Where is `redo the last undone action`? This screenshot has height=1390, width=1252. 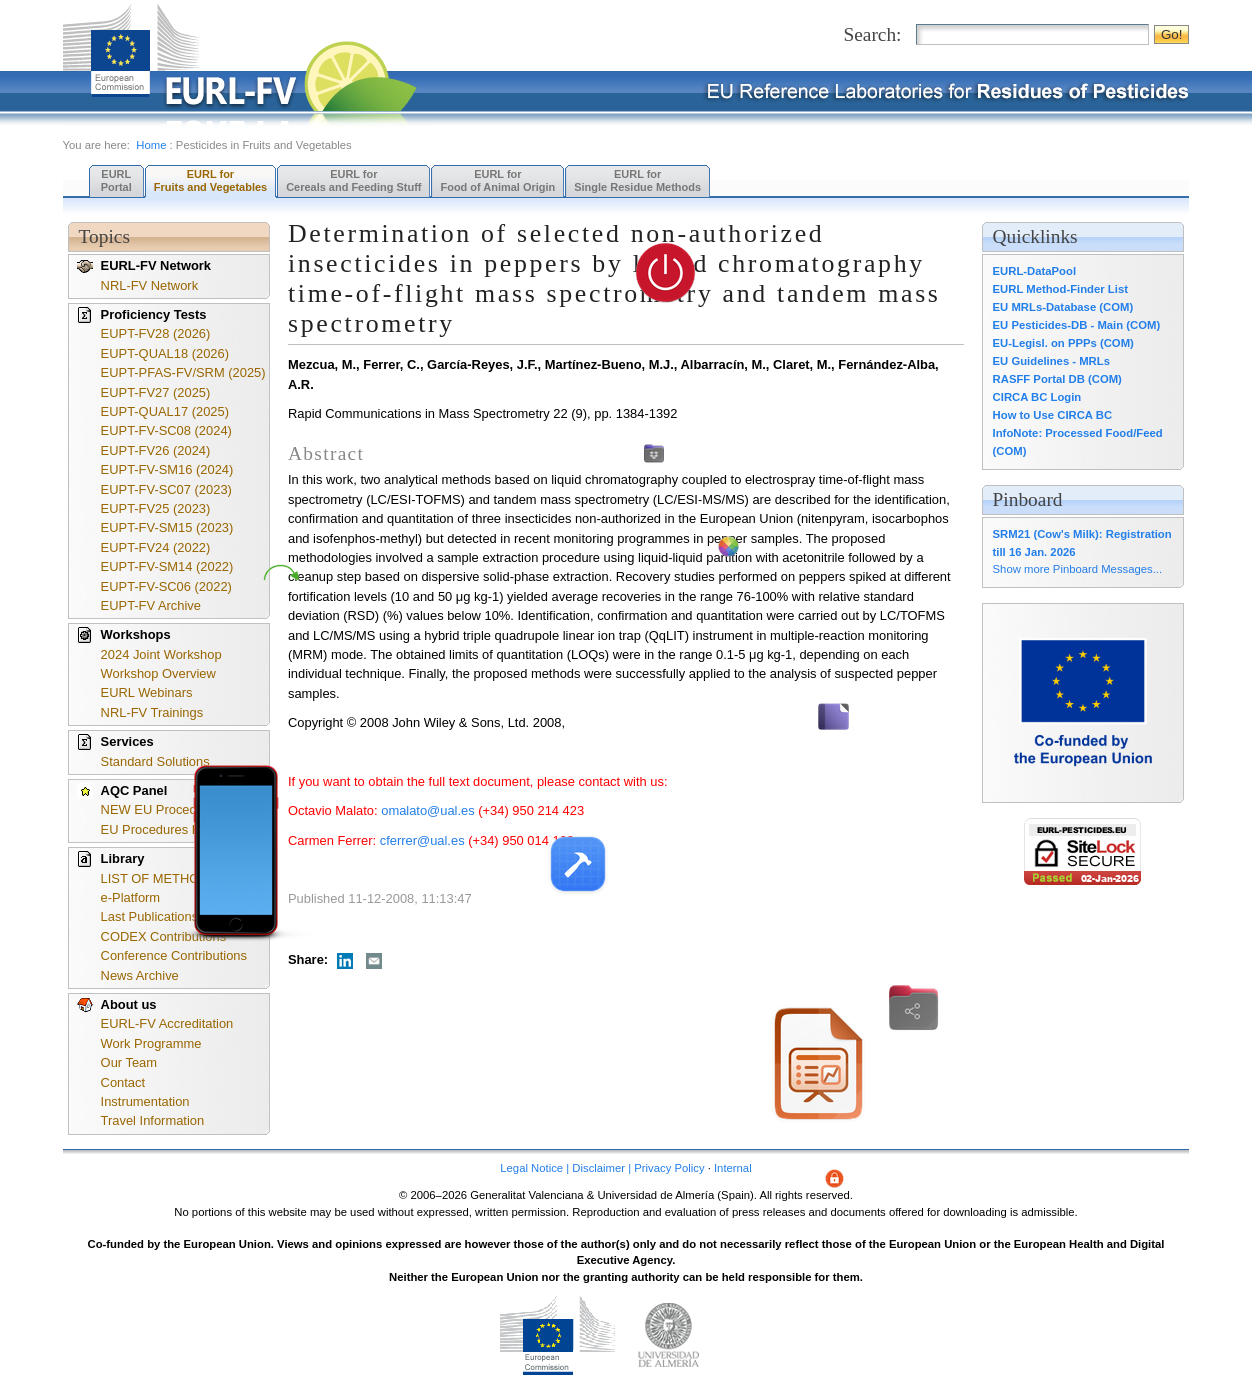 redo the last undone action is located at coordinates (281, 572).